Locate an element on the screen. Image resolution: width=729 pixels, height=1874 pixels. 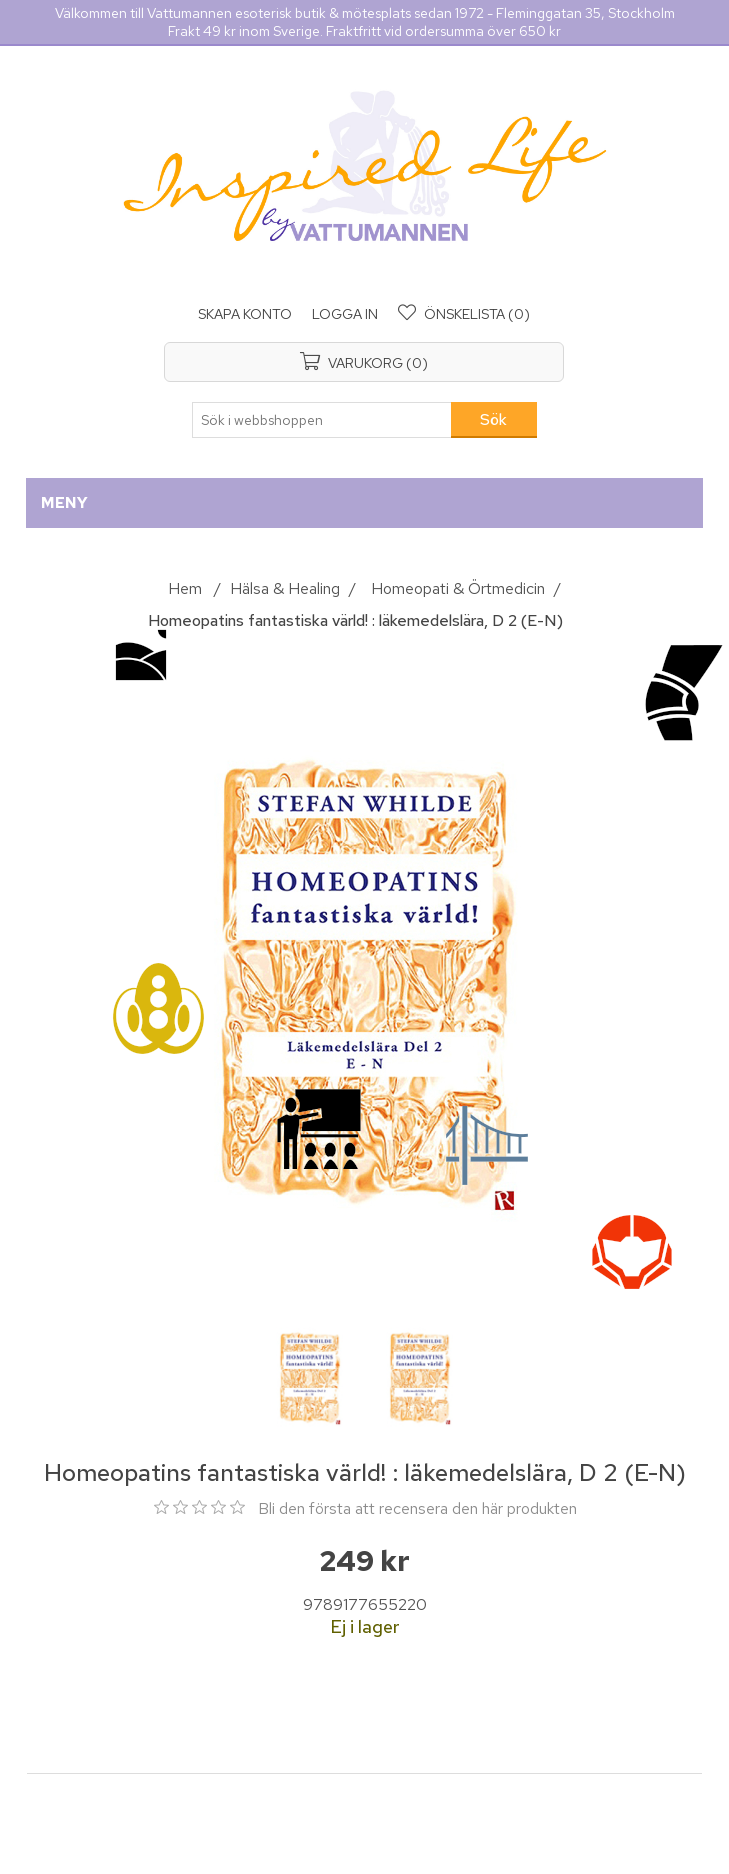
view bridge or infrastructure locations is located at coordinates (487, 1144).